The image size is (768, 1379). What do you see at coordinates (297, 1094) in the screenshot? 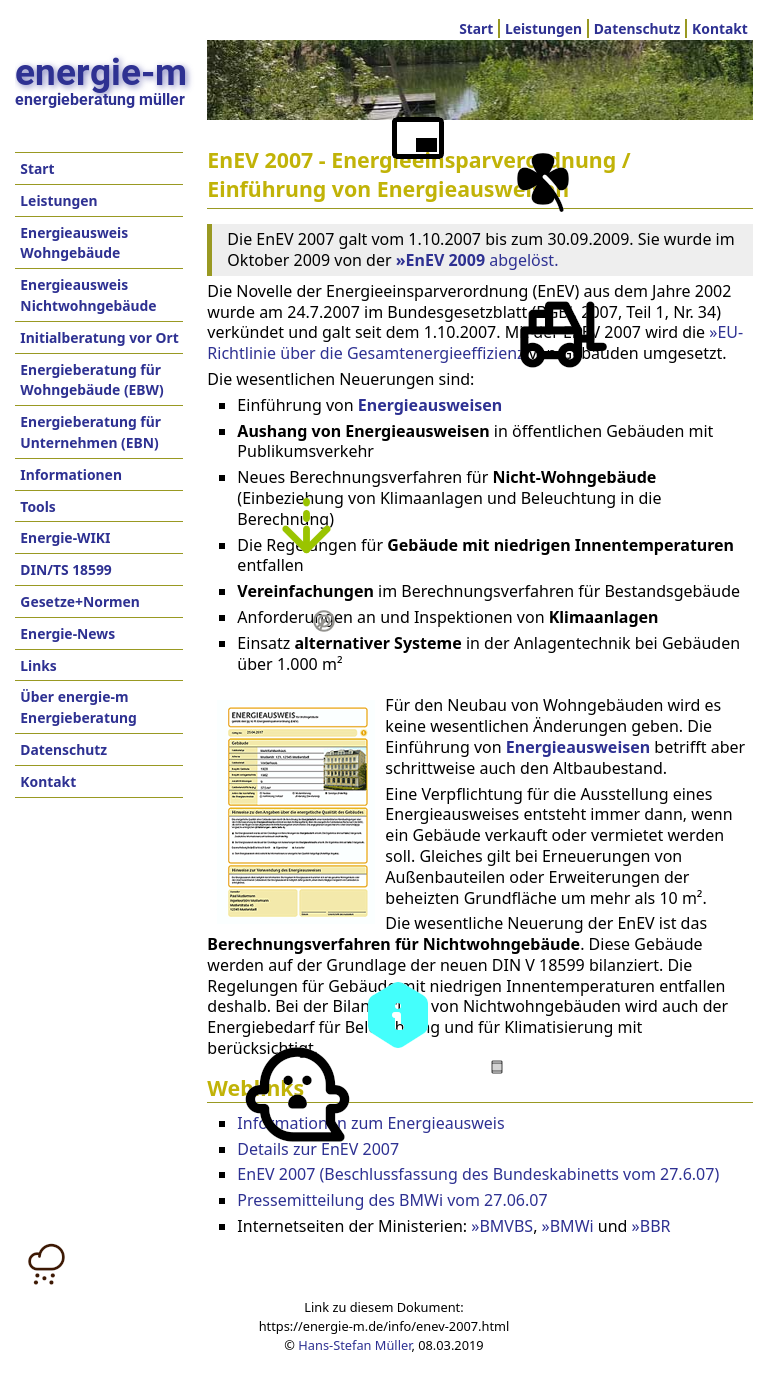
I see `enable ghost mode or incognito browsing` at bounding box center [297, 1094].